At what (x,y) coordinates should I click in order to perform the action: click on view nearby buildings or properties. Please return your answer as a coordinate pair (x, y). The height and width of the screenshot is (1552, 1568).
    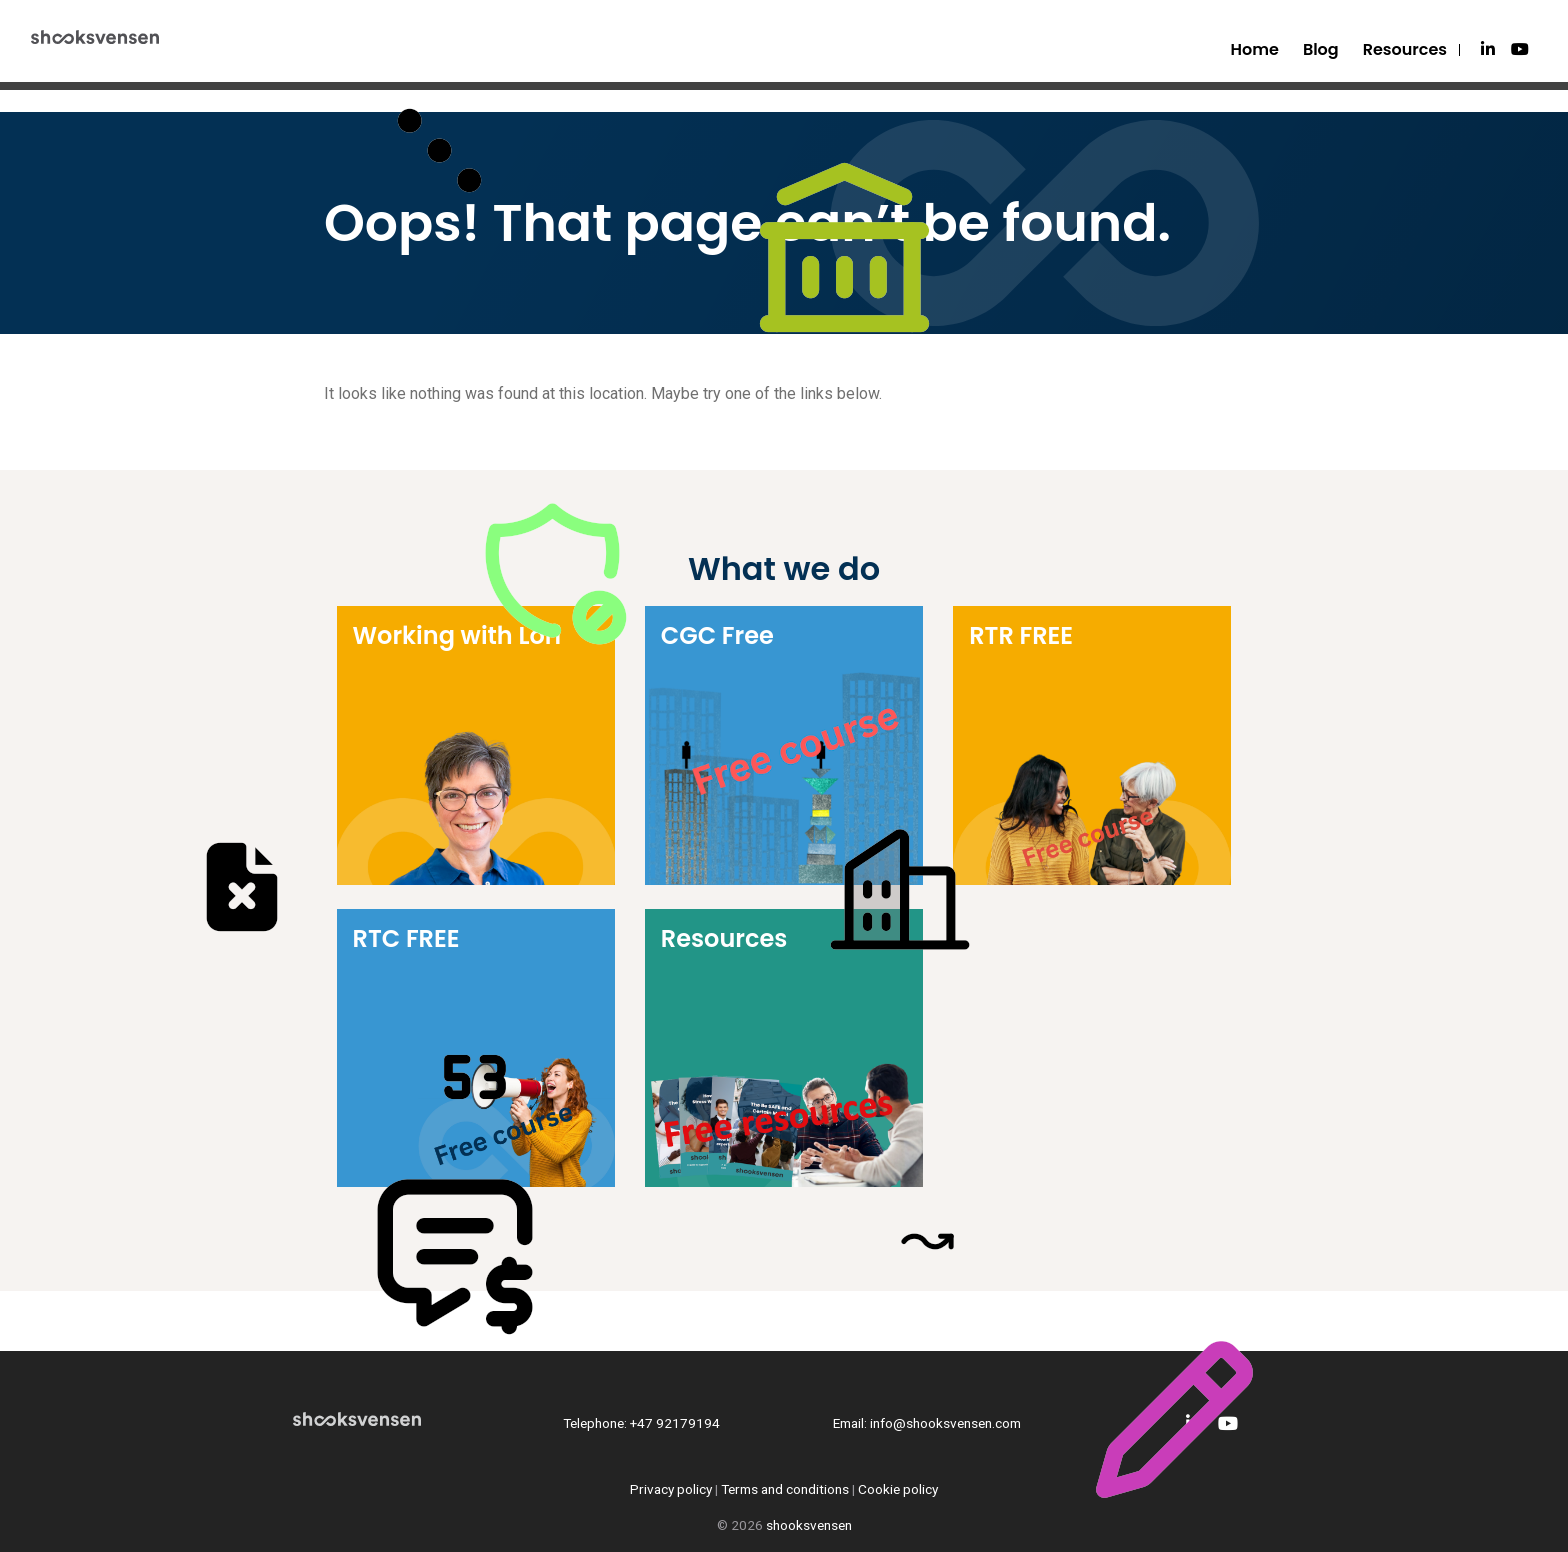
    Looking at the image, I should click on (900, 894).